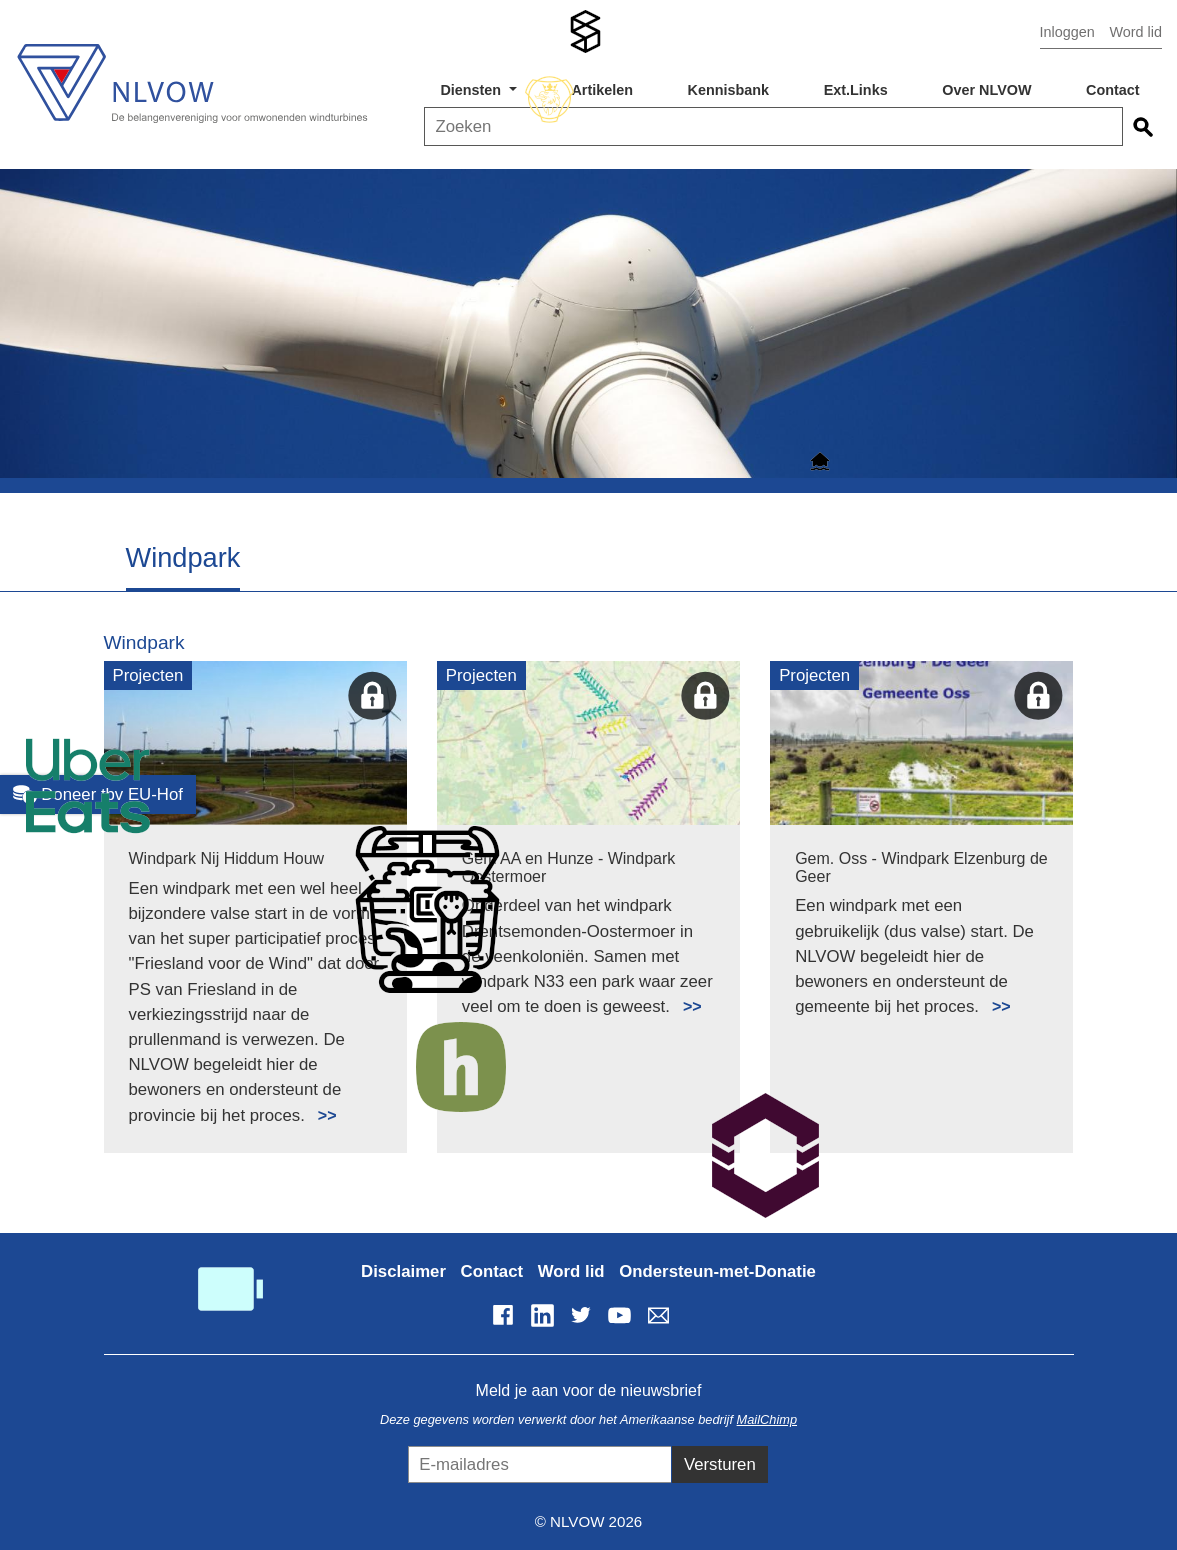 The height and width of the screenshot is (1550, 1177). I want to click on navigate to fugacloud services, so click(765, 1155).